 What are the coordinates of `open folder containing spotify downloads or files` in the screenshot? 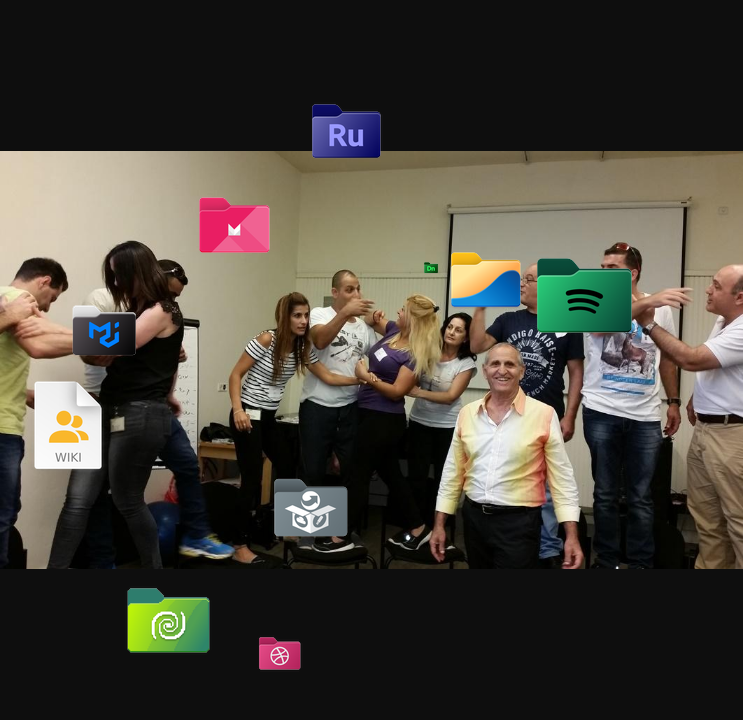 It's located at (584, 298).